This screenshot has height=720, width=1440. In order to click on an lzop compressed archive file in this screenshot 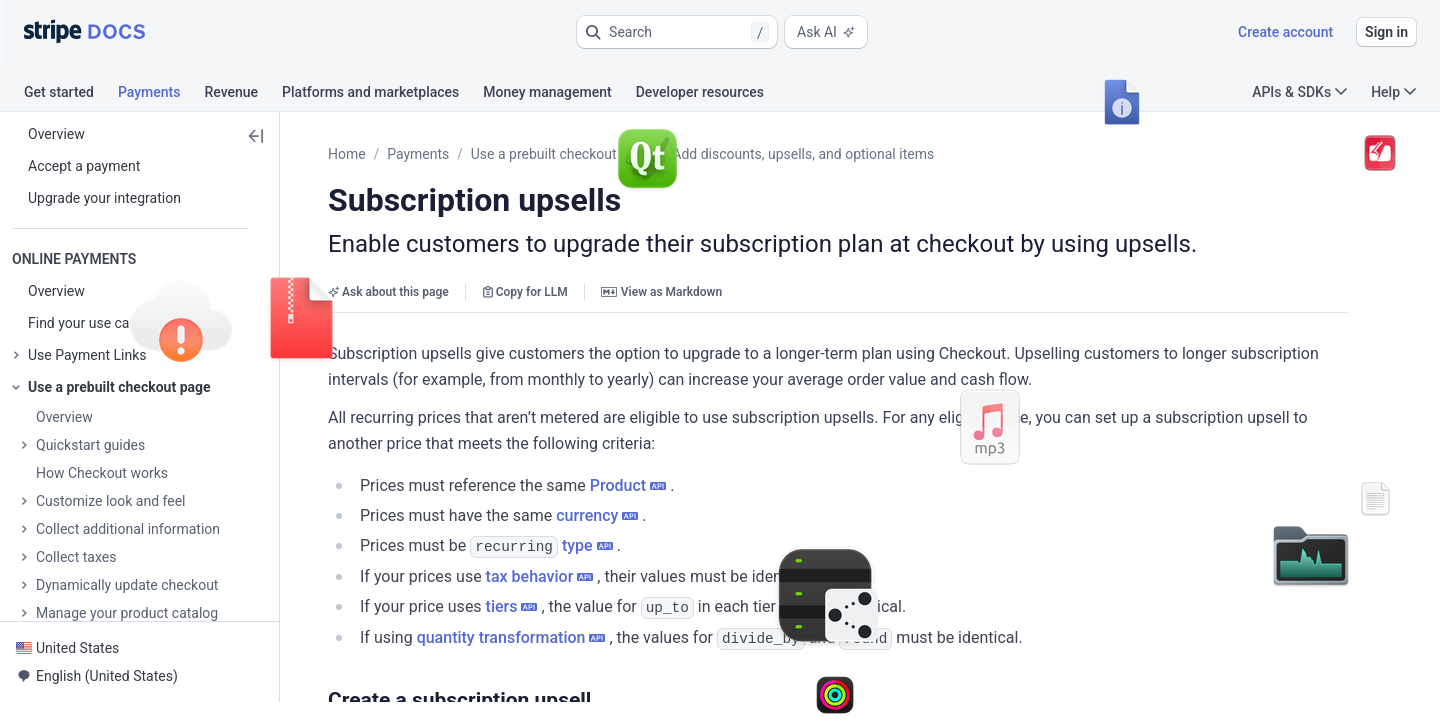, I will do `click(301, 319)`.